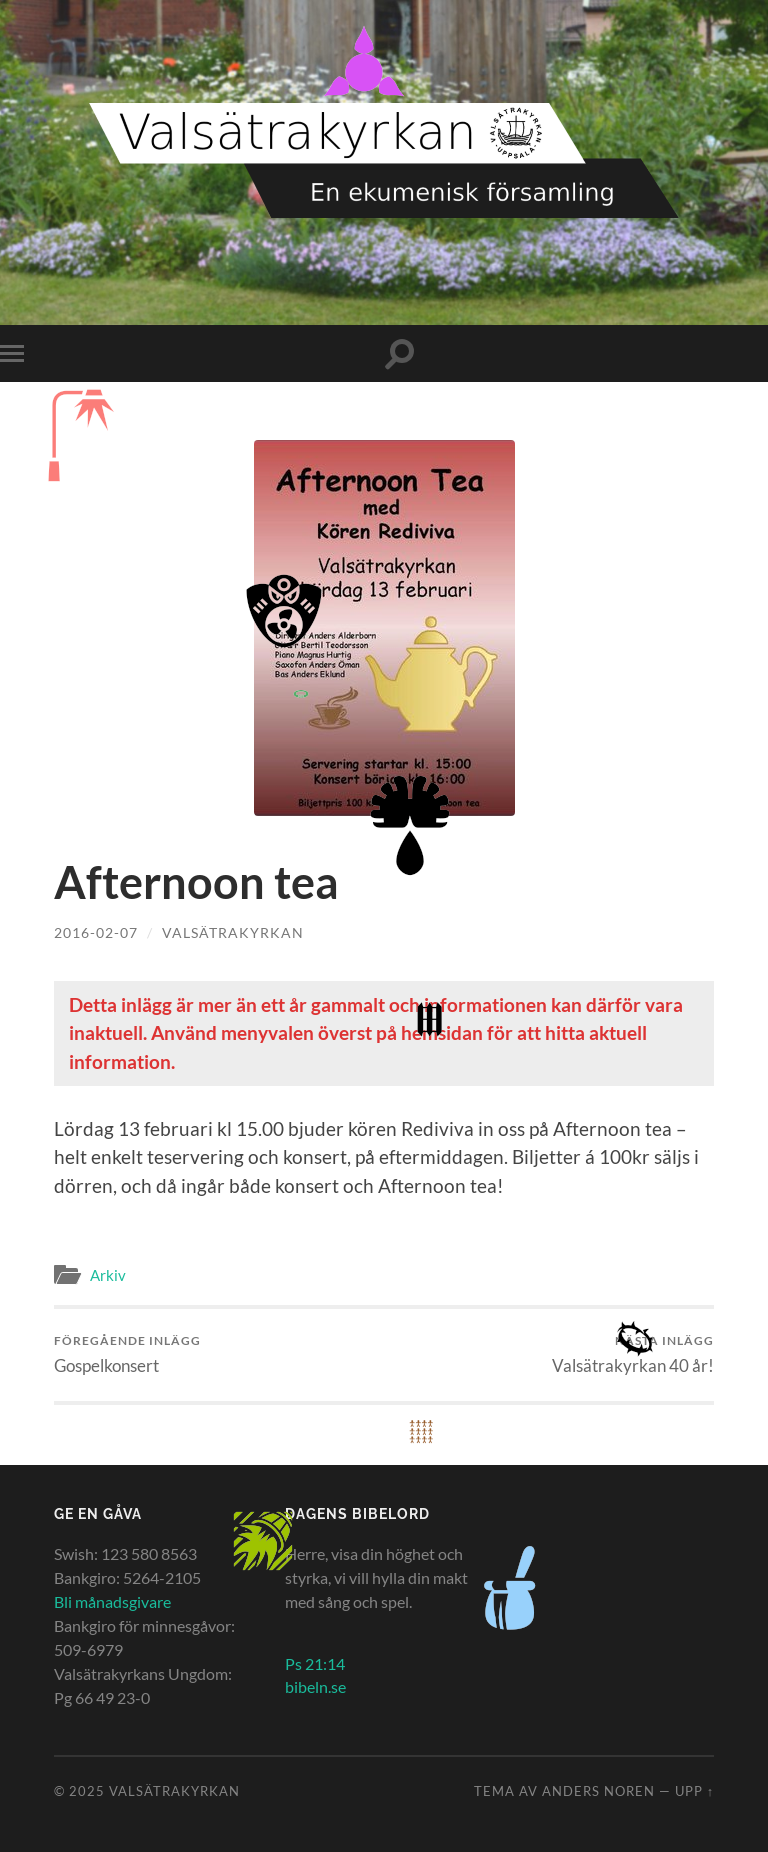  I want to click on access honey or sweet reward items, so click(511, 1588).